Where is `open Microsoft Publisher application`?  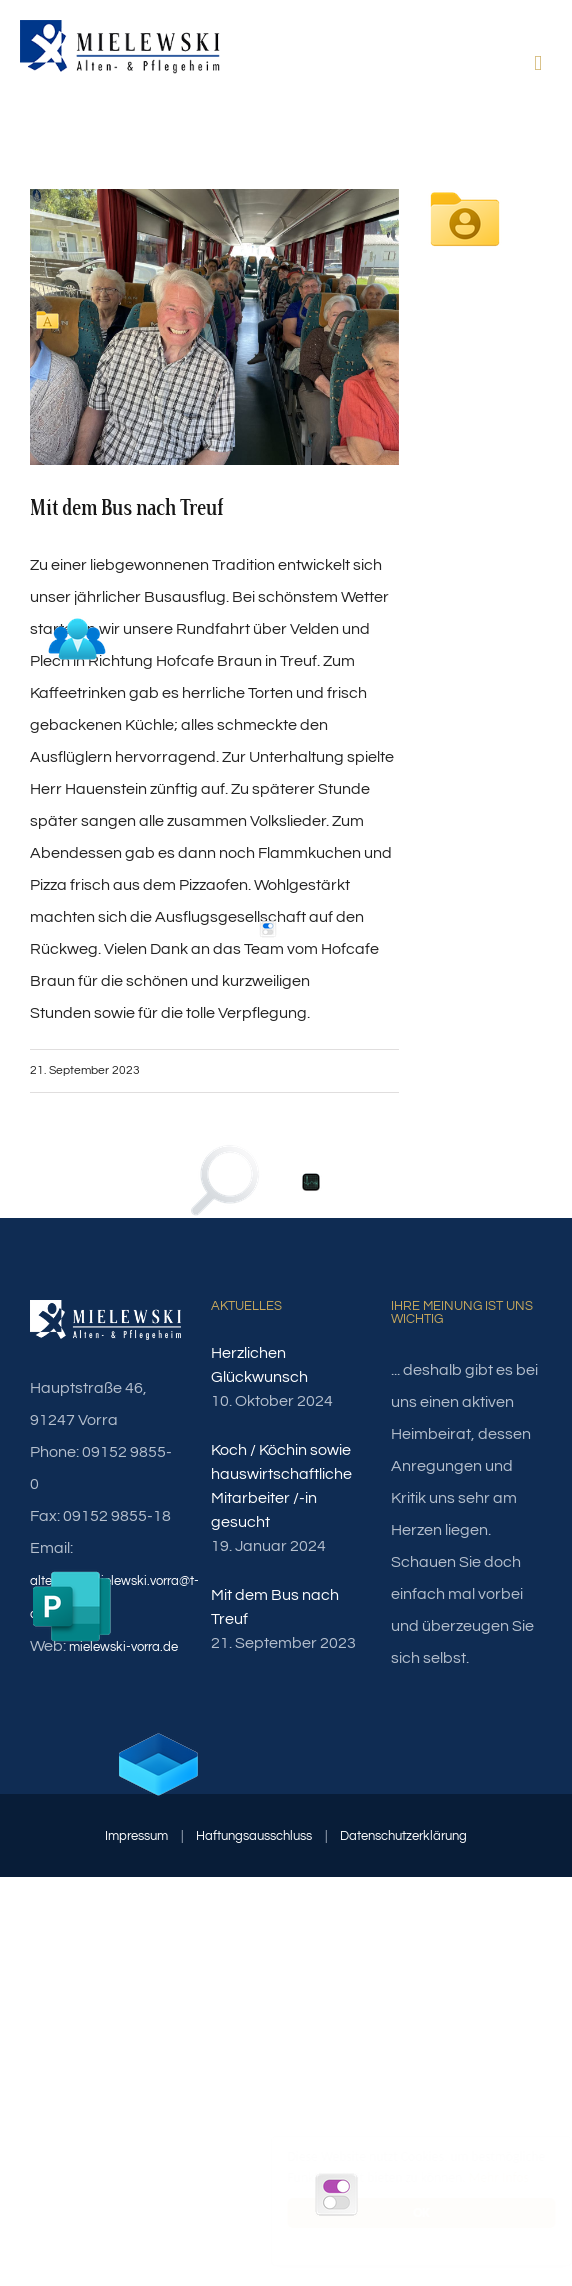
open Microsoft Publisher application is located at coordinates (72, 1606).